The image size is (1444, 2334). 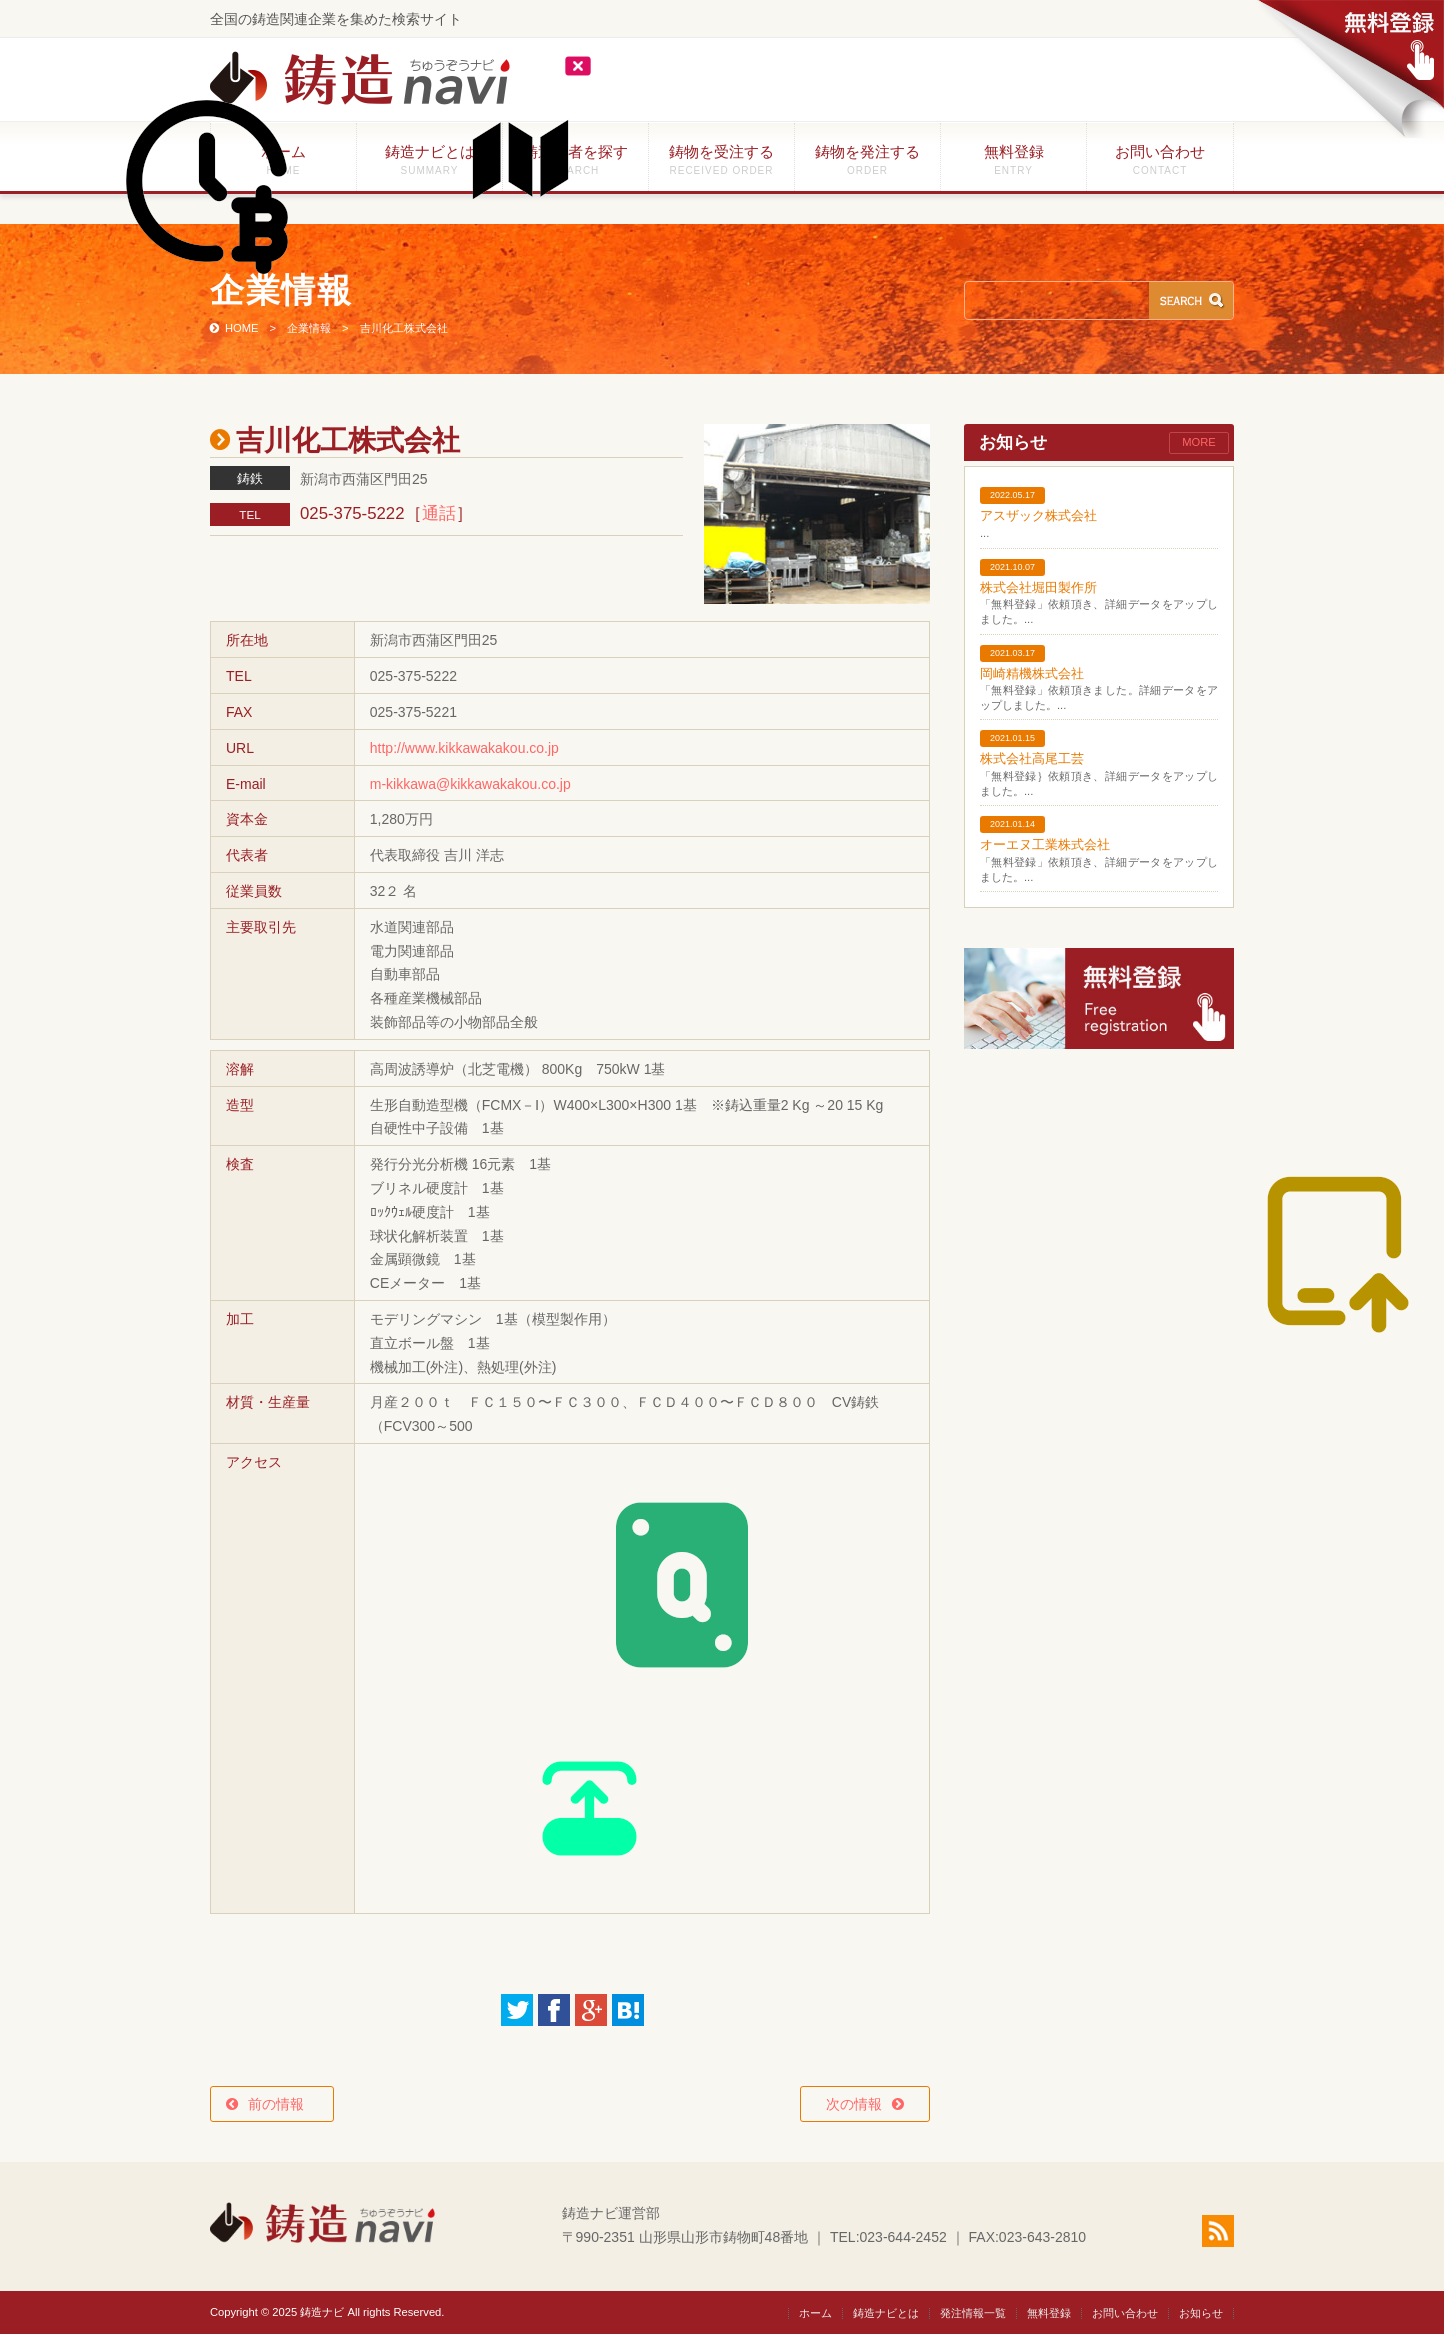 What do you see at coordinates (520, 159) in the screenshot?
I see `open map view` at bounding box center [520, 159].